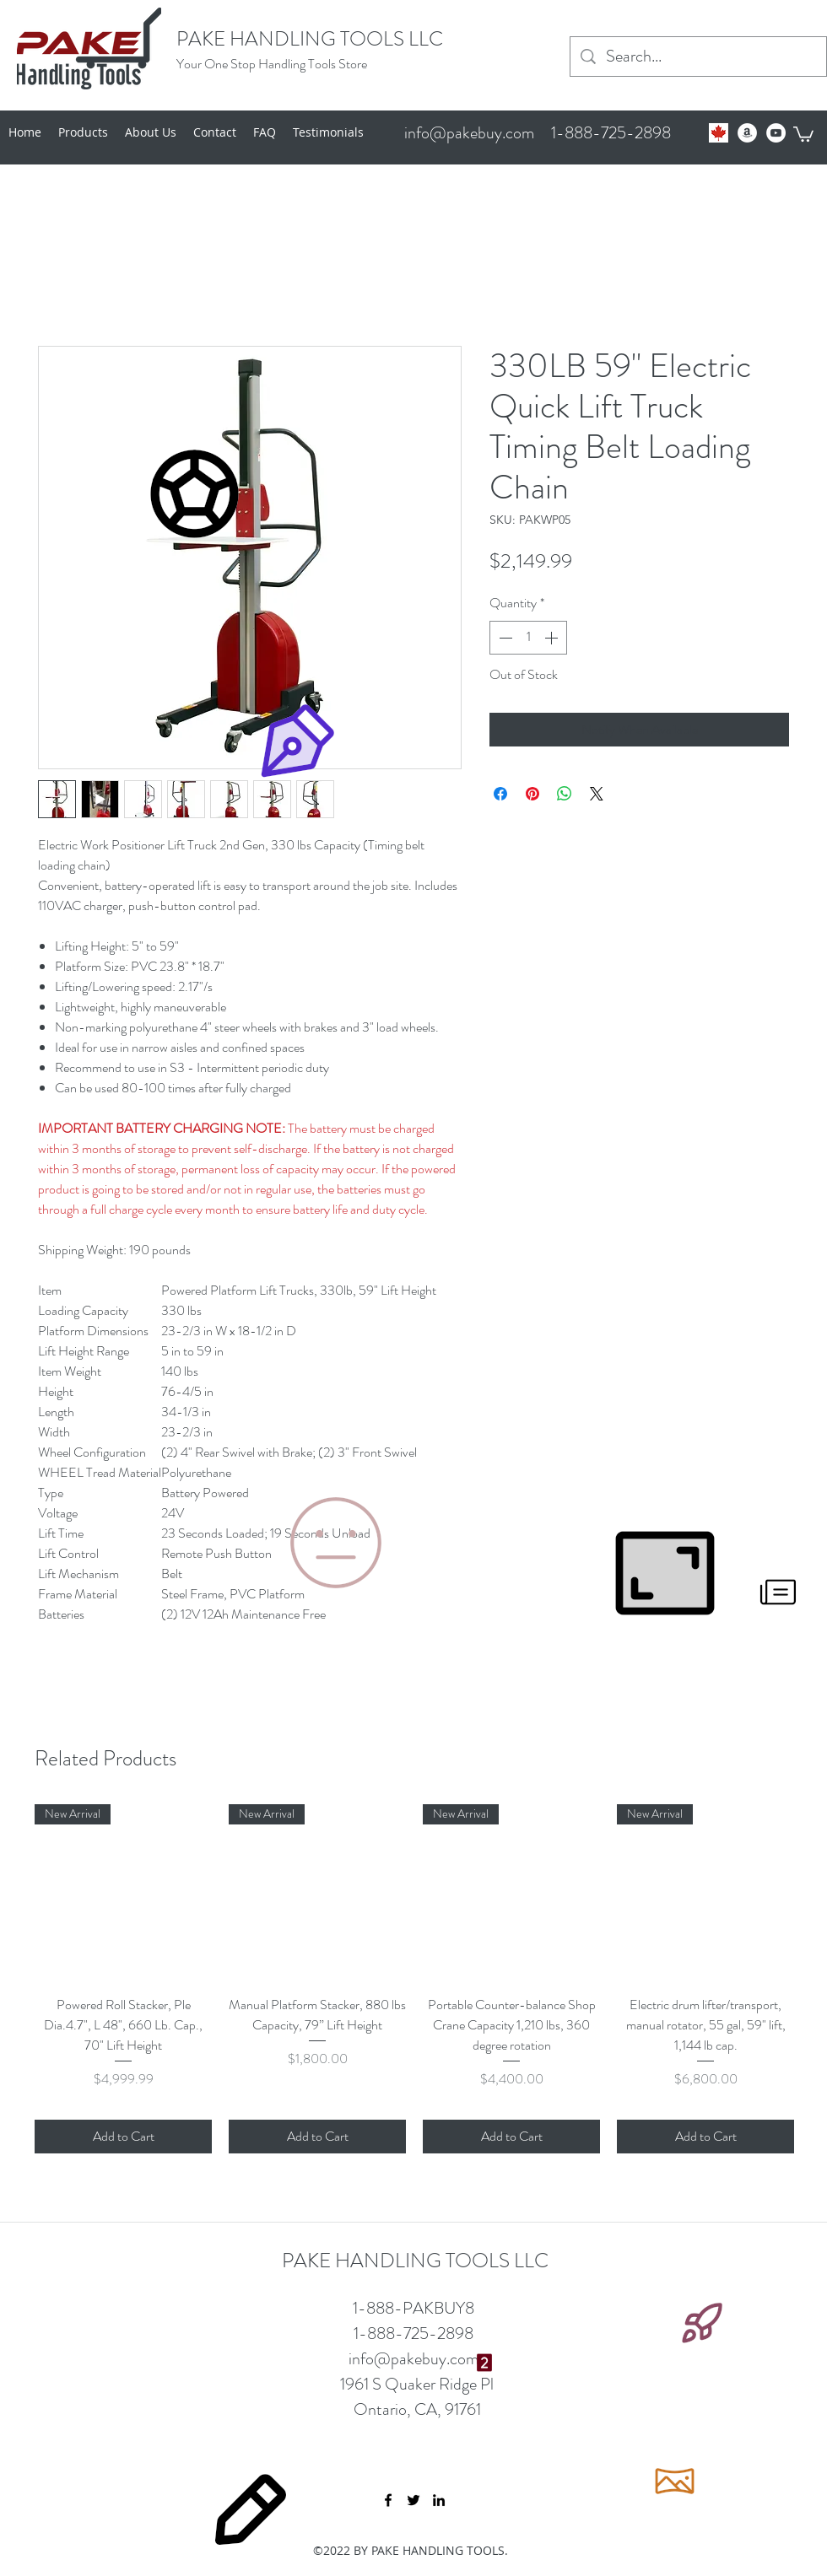 Image resolution: width=827 pixels, height=2576 pixels. What do you see at coordinates (701, 2323) in the screenshot?
I see `launch or deploy a project` at bounding box center [701, 2323].